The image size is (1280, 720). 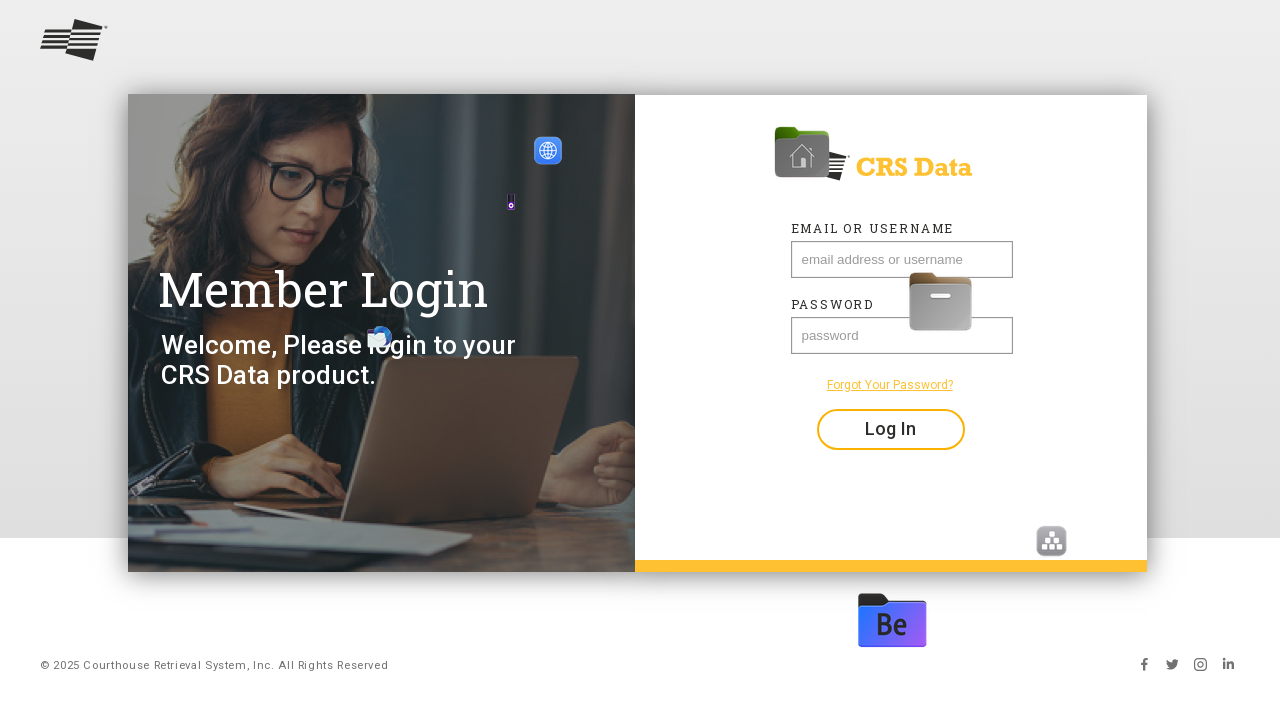 I want to click on open your Behance projects folder, so click(x=892, y=622).